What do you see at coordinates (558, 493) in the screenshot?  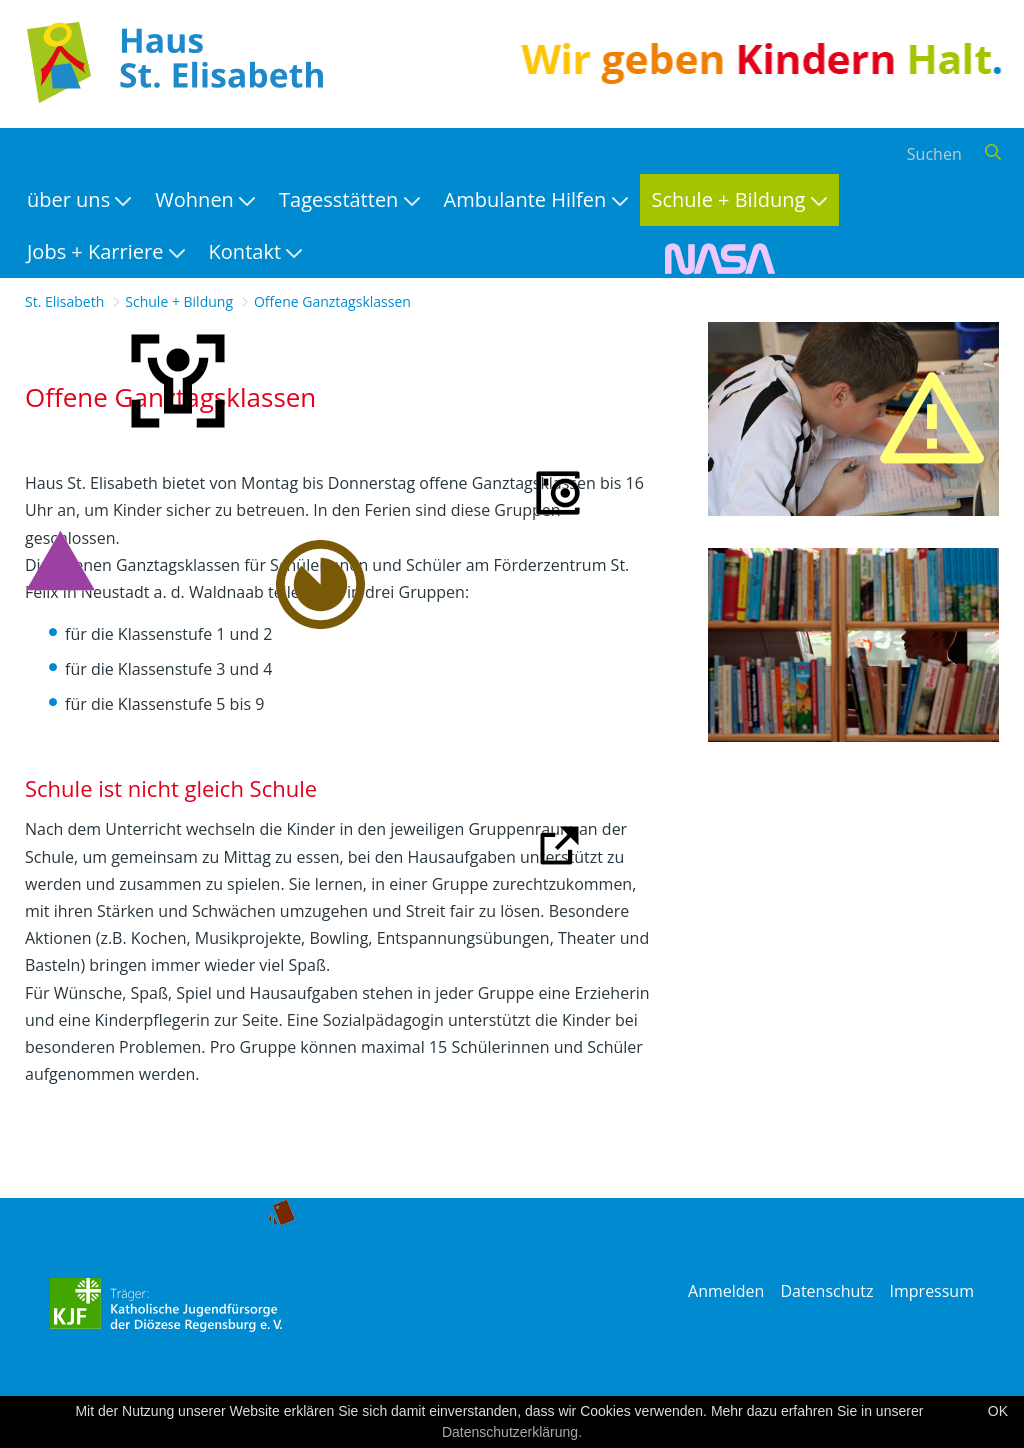 I see `access photo gallery` at bounding box center [558, 493].